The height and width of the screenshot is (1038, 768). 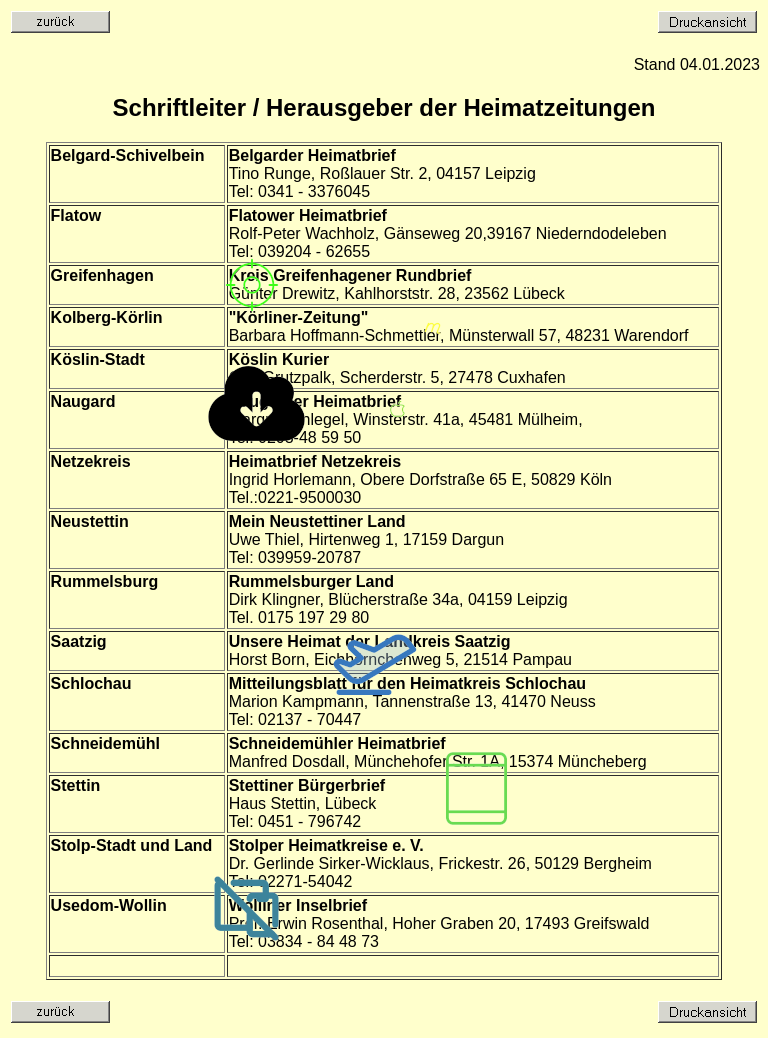 What do you see at coordinates (375, 662) in the screenshot?
I see `flight departure or takeoff status` at bounding box center [375, 662].